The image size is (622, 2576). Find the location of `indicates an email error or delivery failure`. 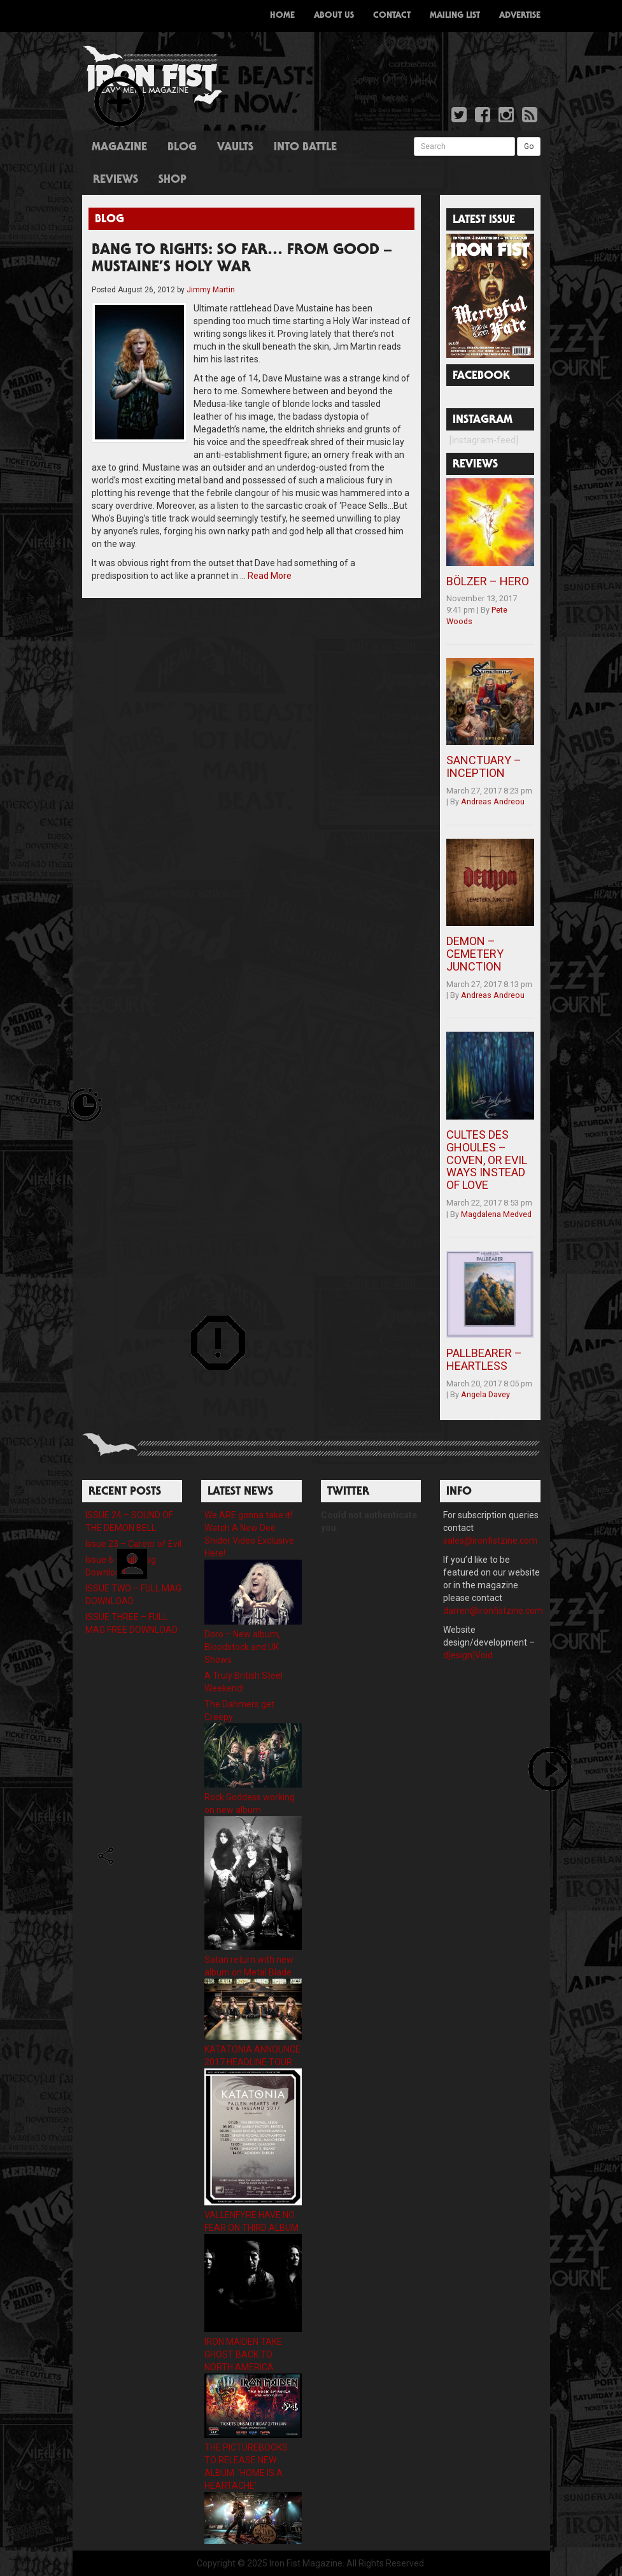

indicates an email error or delivery failure is located at coordinates (218, 1342).